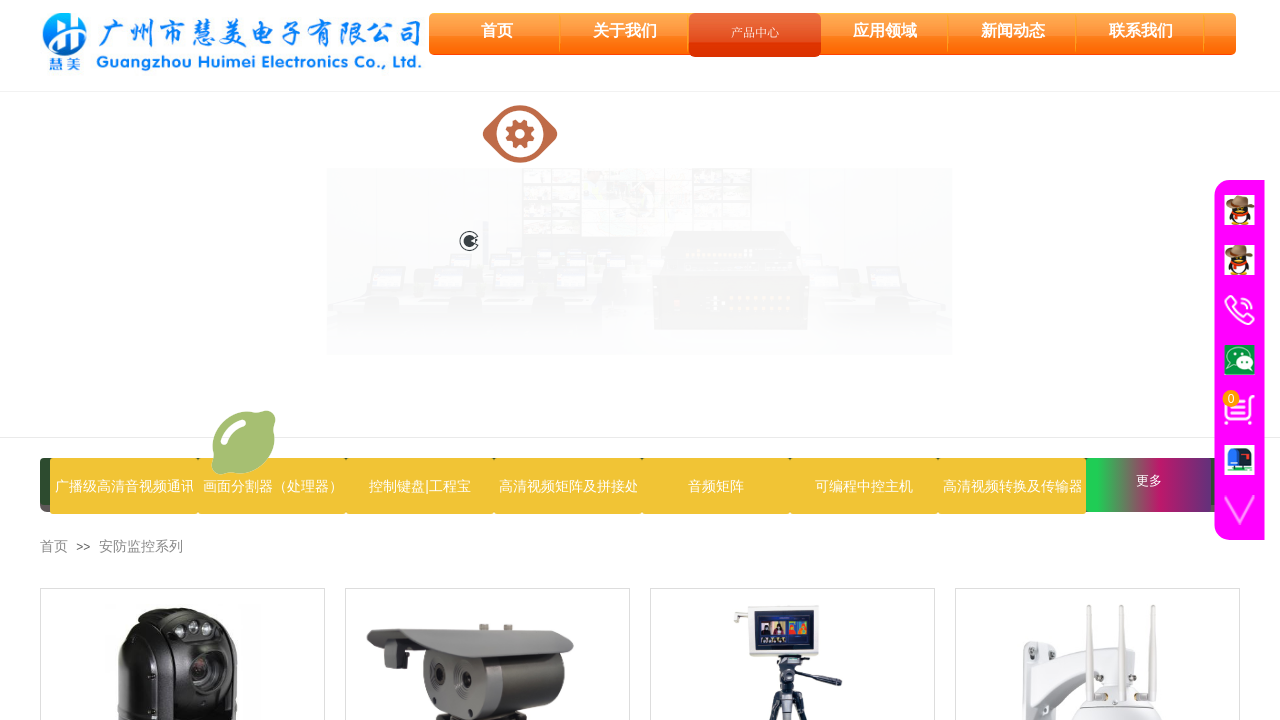 This screenshot has width=1280, height=720. What do you see at coordinates (243, 442) in the screenshot?
I see `indicates fresh or organic content` at bounding box center [243, 442].